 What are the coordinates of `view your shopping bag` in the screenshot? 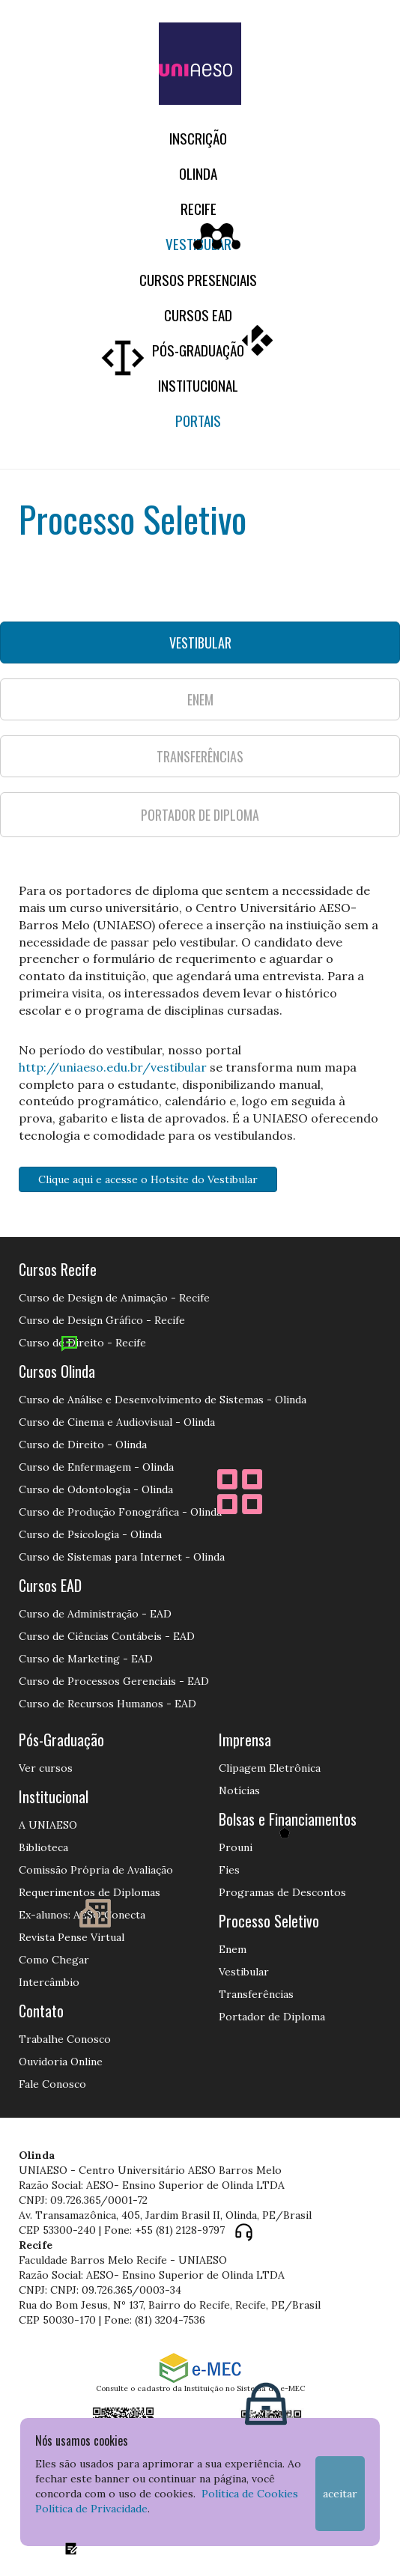 It's located at (266, 2404).